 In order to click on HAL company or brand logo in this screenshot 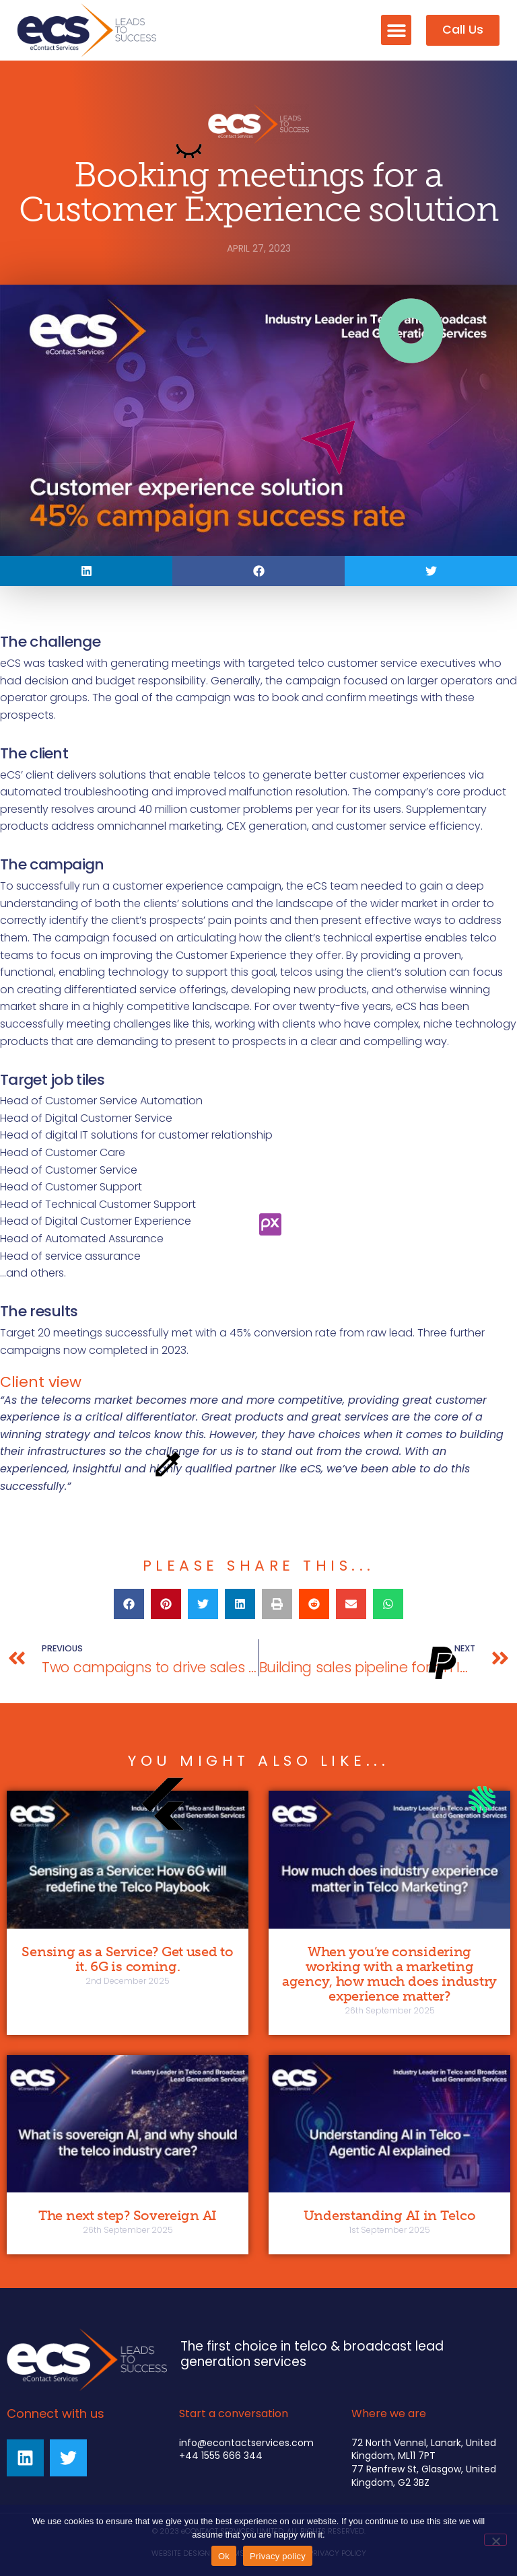, I will do `click(482, 1799)`.